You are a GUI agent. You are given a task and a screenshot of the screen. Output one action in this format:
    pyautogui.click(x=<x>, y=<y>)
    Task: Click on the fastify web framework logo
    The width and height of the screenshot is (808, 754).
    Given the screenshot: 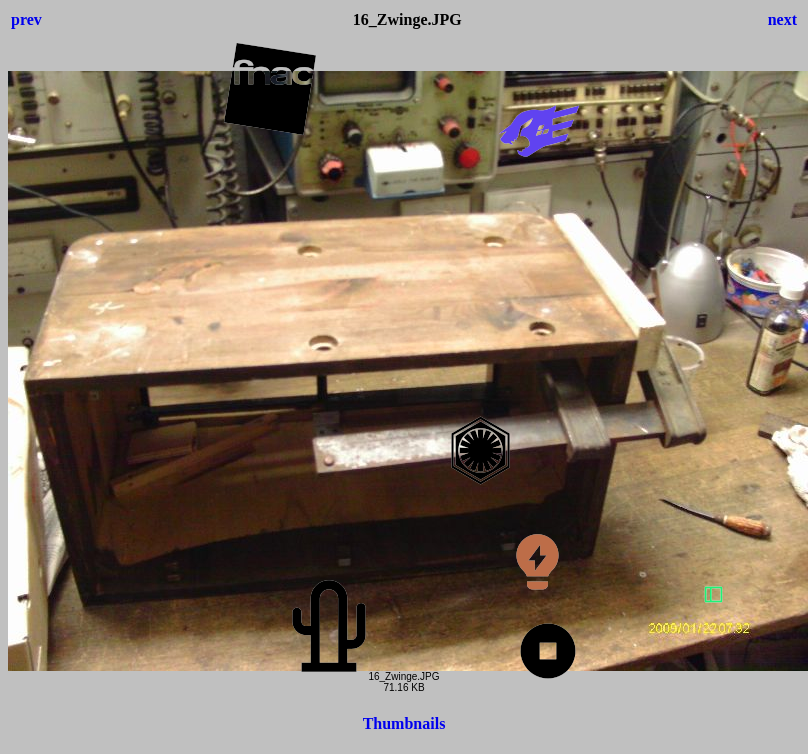 What is the action you would take?
    pyautogui.click(x=539, y=131)
    